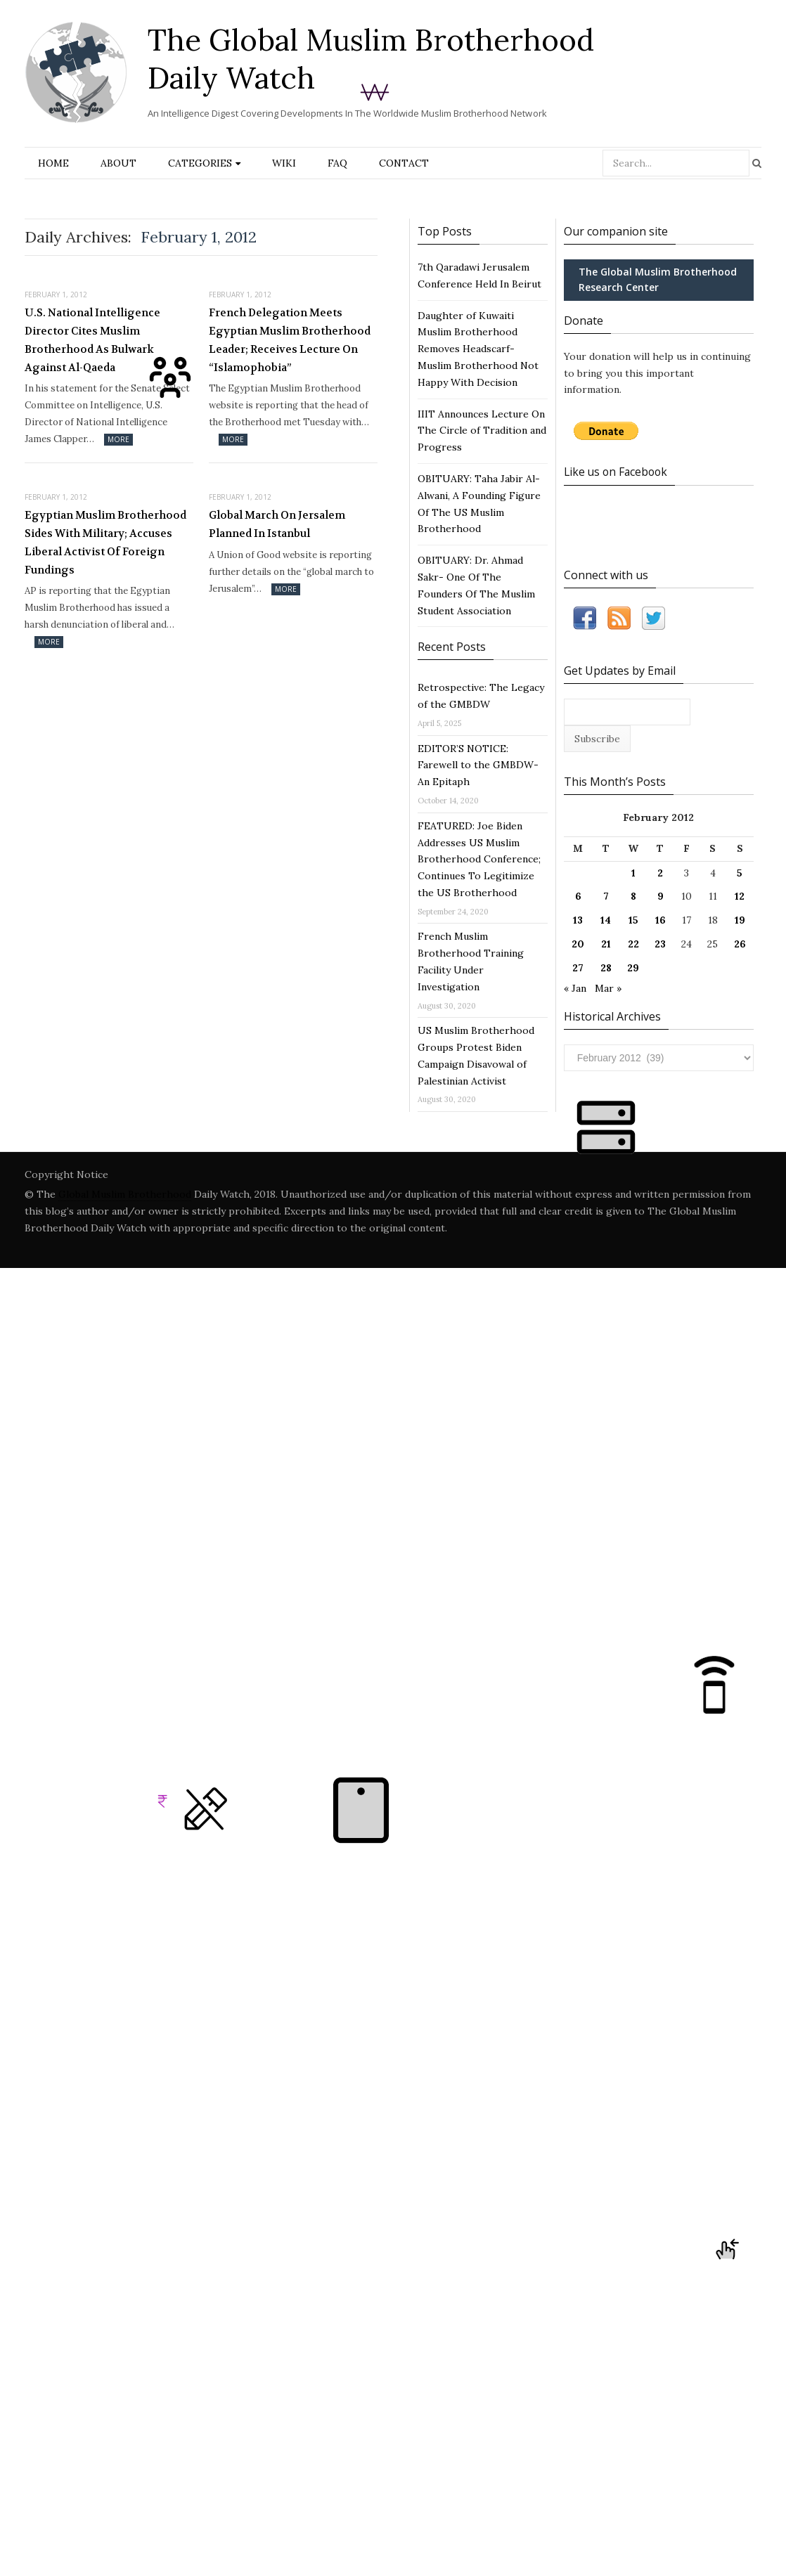 The height and width of the screenshot is (2576, 786). I want to click on editing is disabled or unavailable, so click(205, 1809).